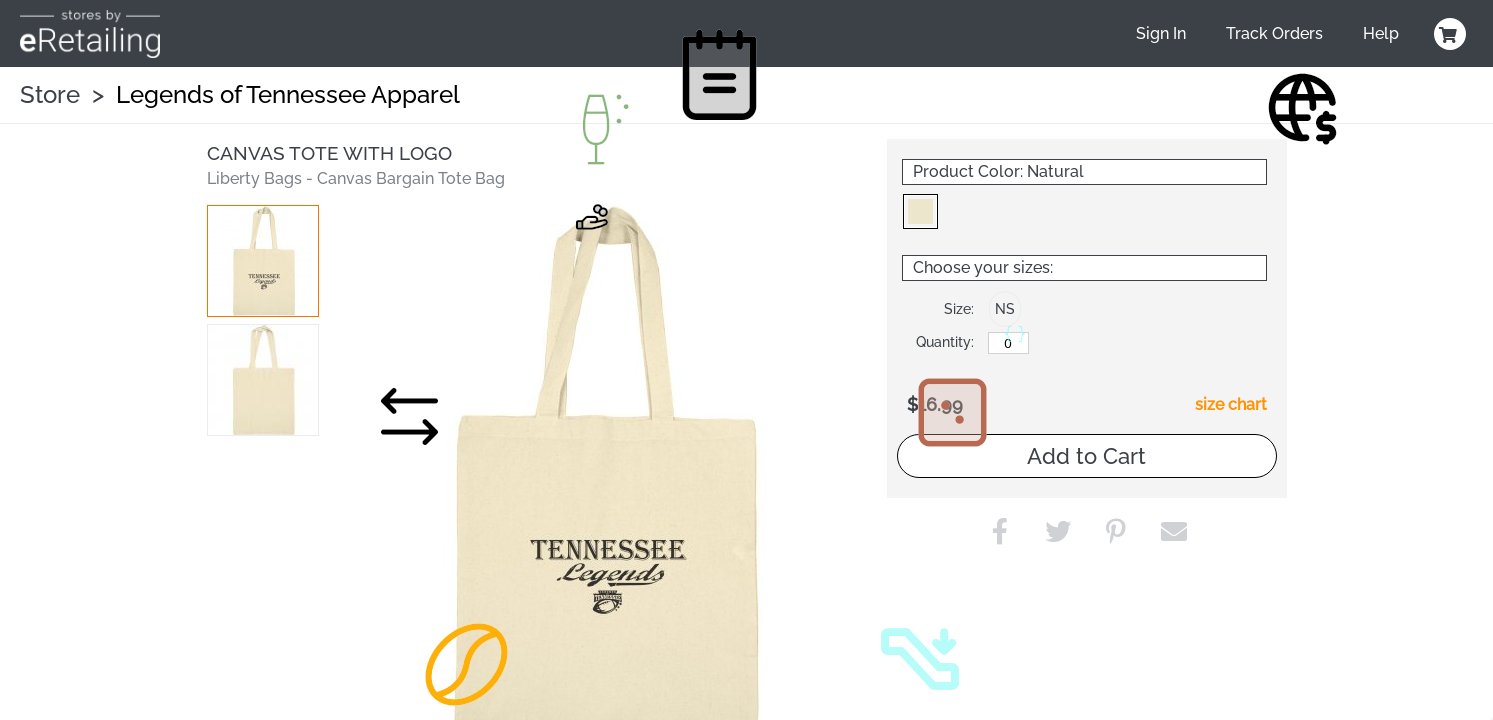 Image resolution: width=1493 pixels, height=720 pixels. What do you see at coordinates (466, 664) in the screenshot?
I see `browse coffee shops or cafés nearby` at bounding box center [466, 664].